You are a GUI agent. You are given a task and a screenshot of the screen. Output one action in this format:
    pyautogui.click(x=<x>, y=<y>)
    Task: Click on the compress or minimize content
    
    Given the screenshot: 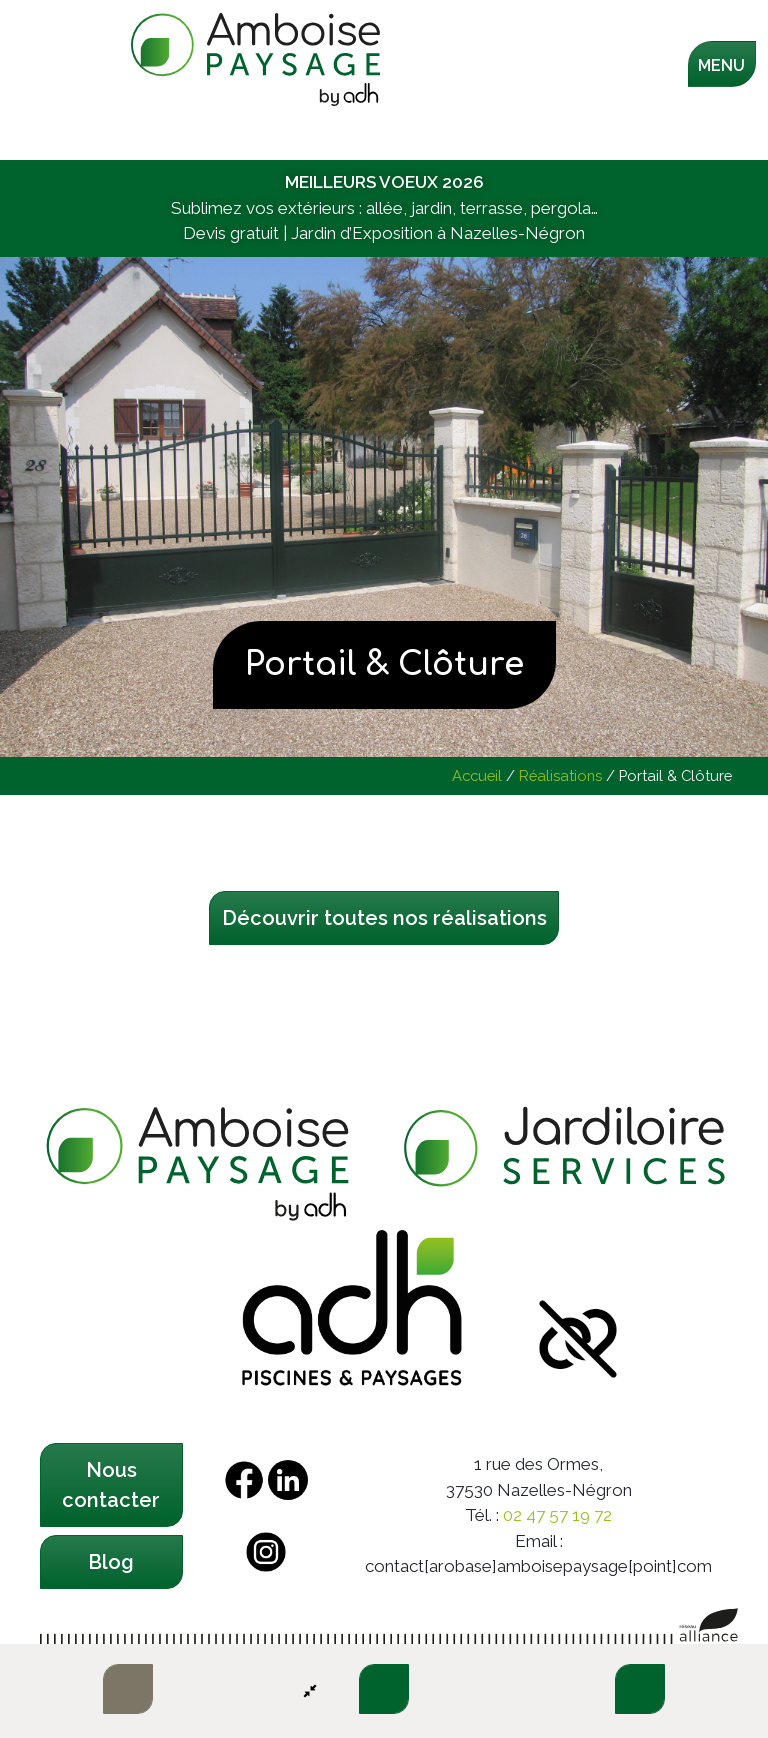 What is the action you would take?
    pyautogui.click(x=310, y=1691)
    